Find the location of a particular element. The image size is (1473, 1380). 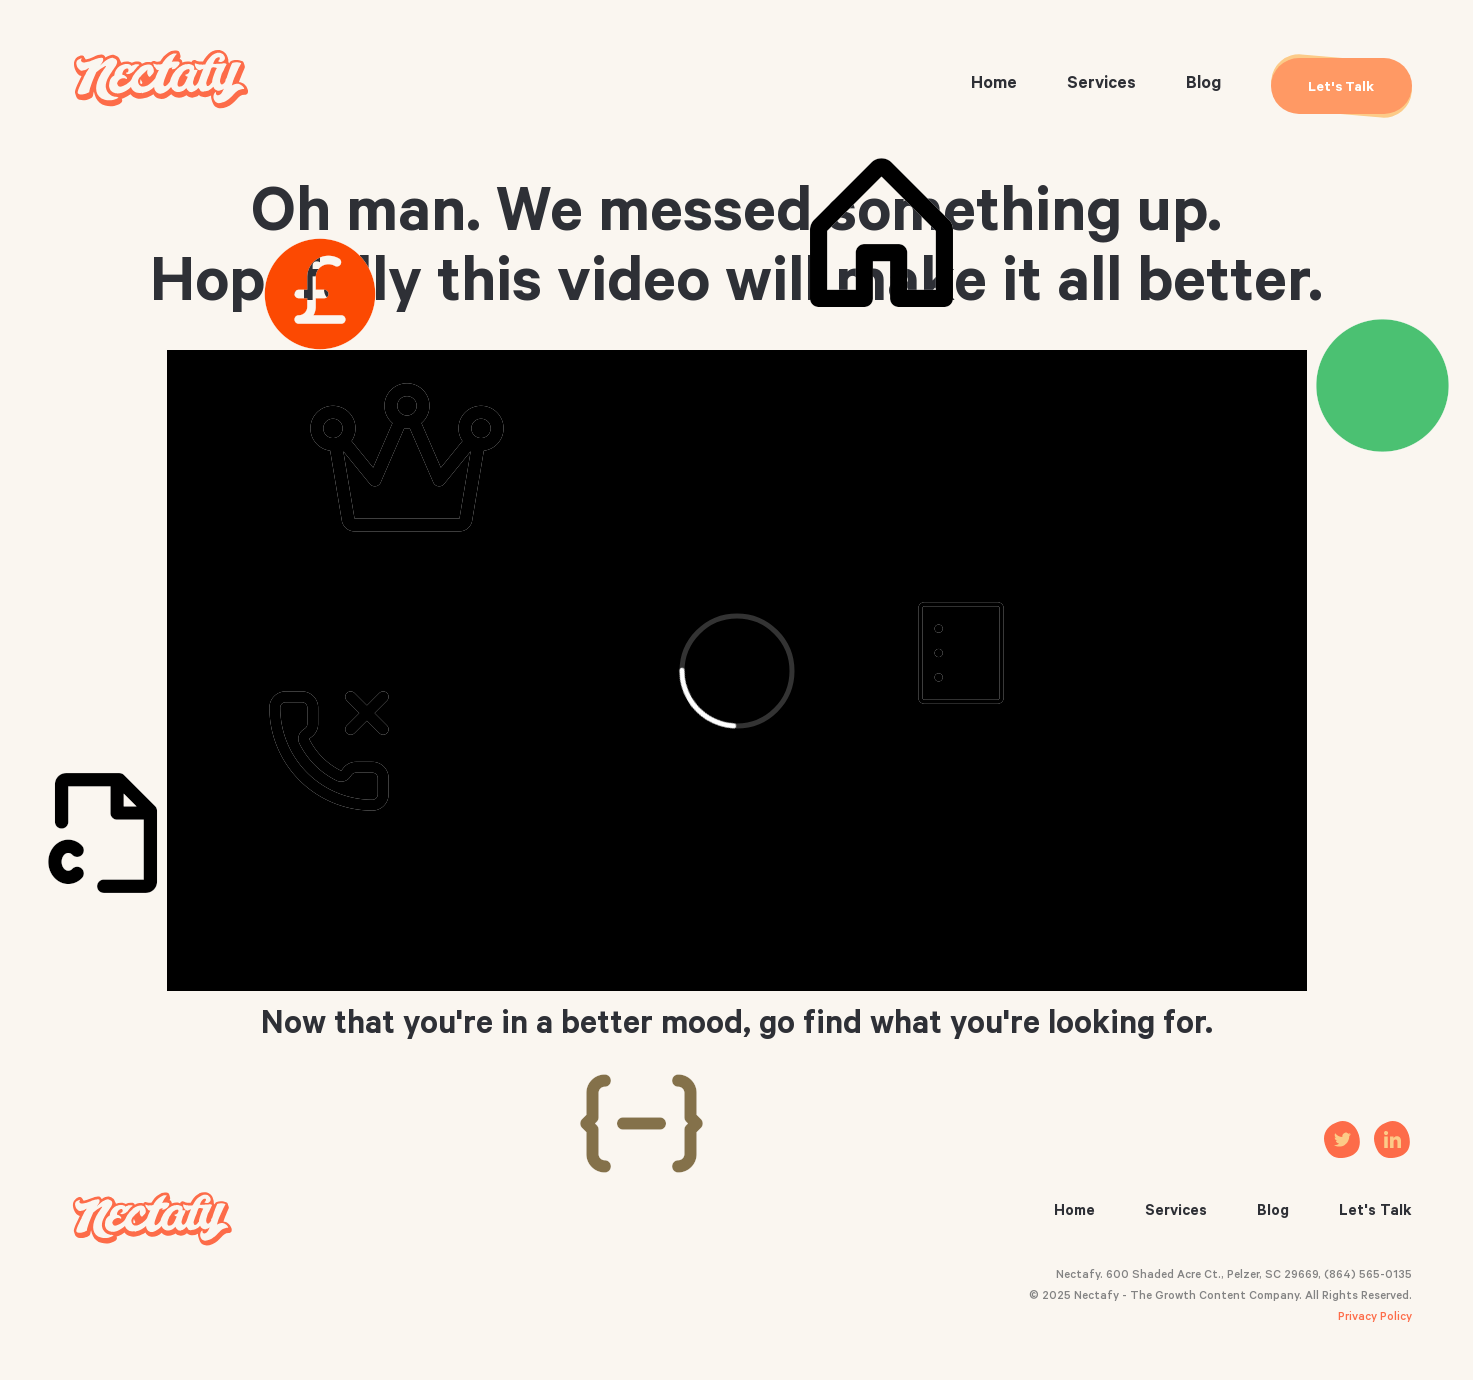

view prices in British pounds is located at coordinates (320, 294).